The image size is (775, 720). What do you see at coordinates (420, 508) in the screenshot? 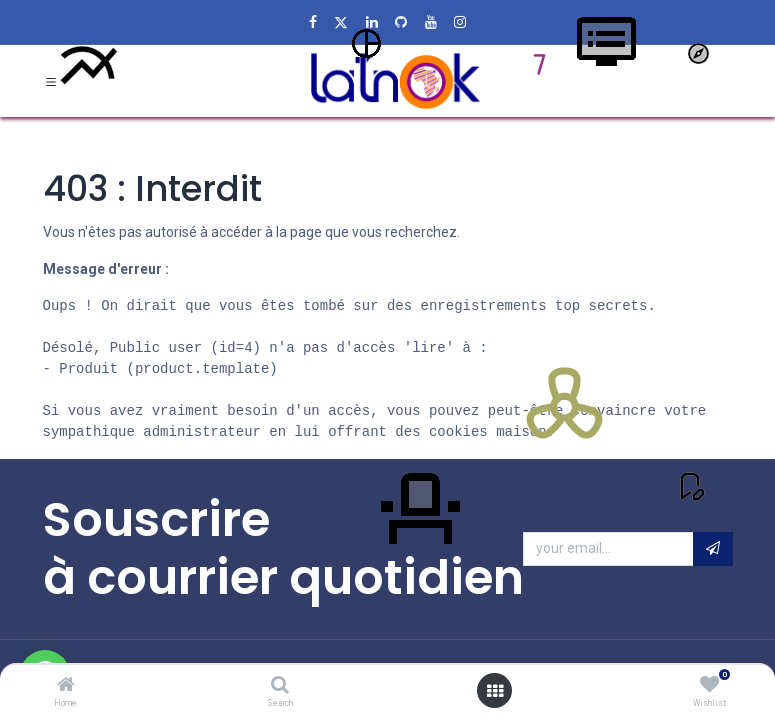
I see `view or select your seat assignment` at bounding box center [420, 508].